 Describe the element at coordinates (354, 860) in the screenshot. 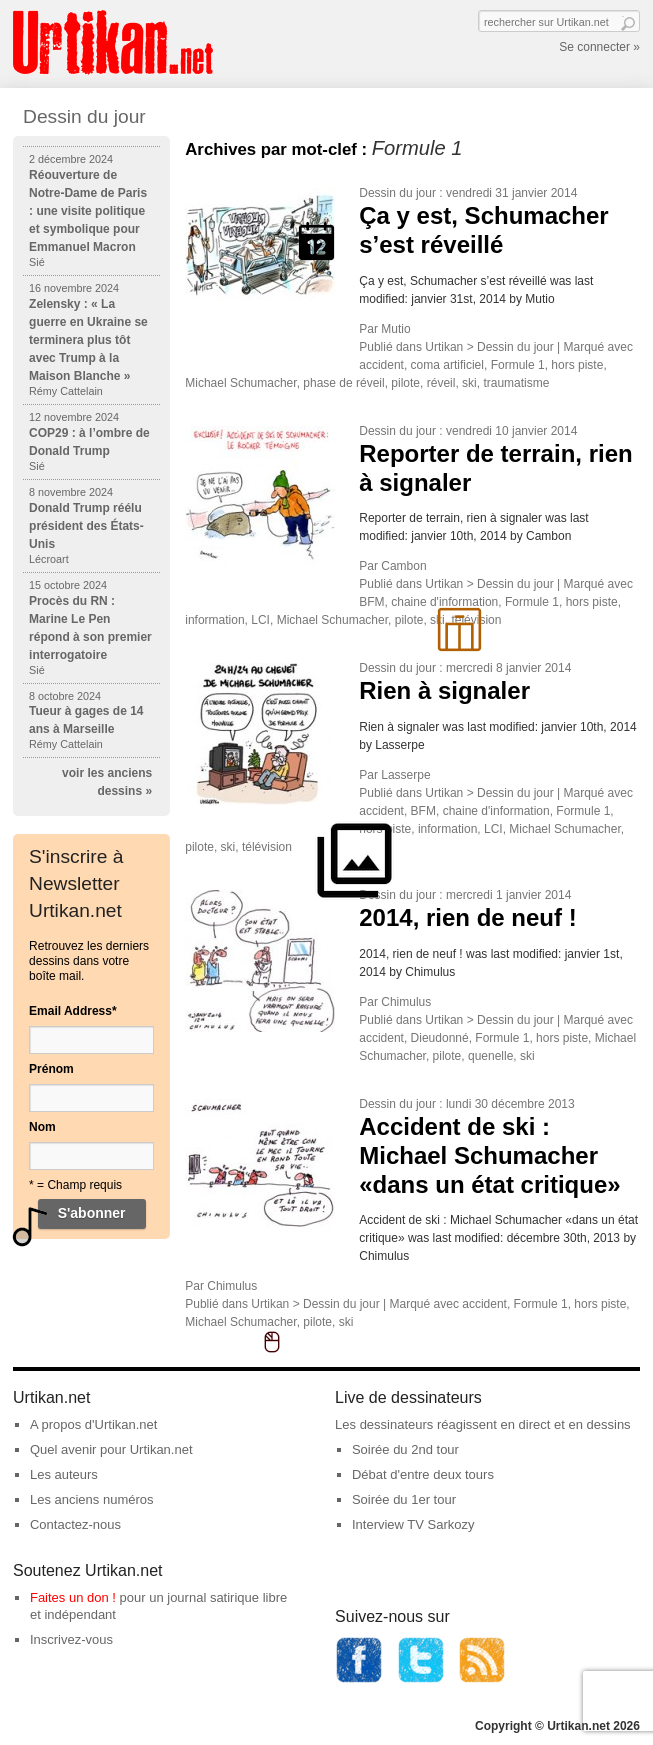

I see `filter or sort images in a gallery` at that location.